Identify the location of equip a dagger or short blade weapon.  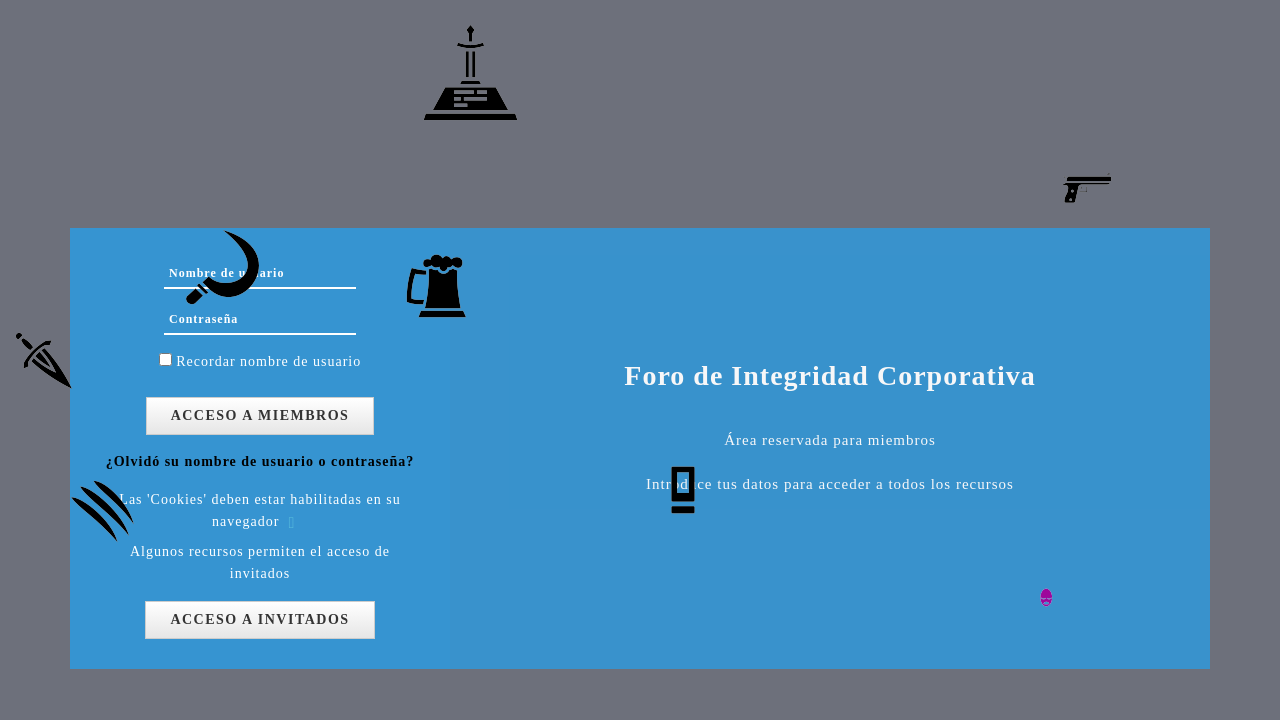
(44, 361).